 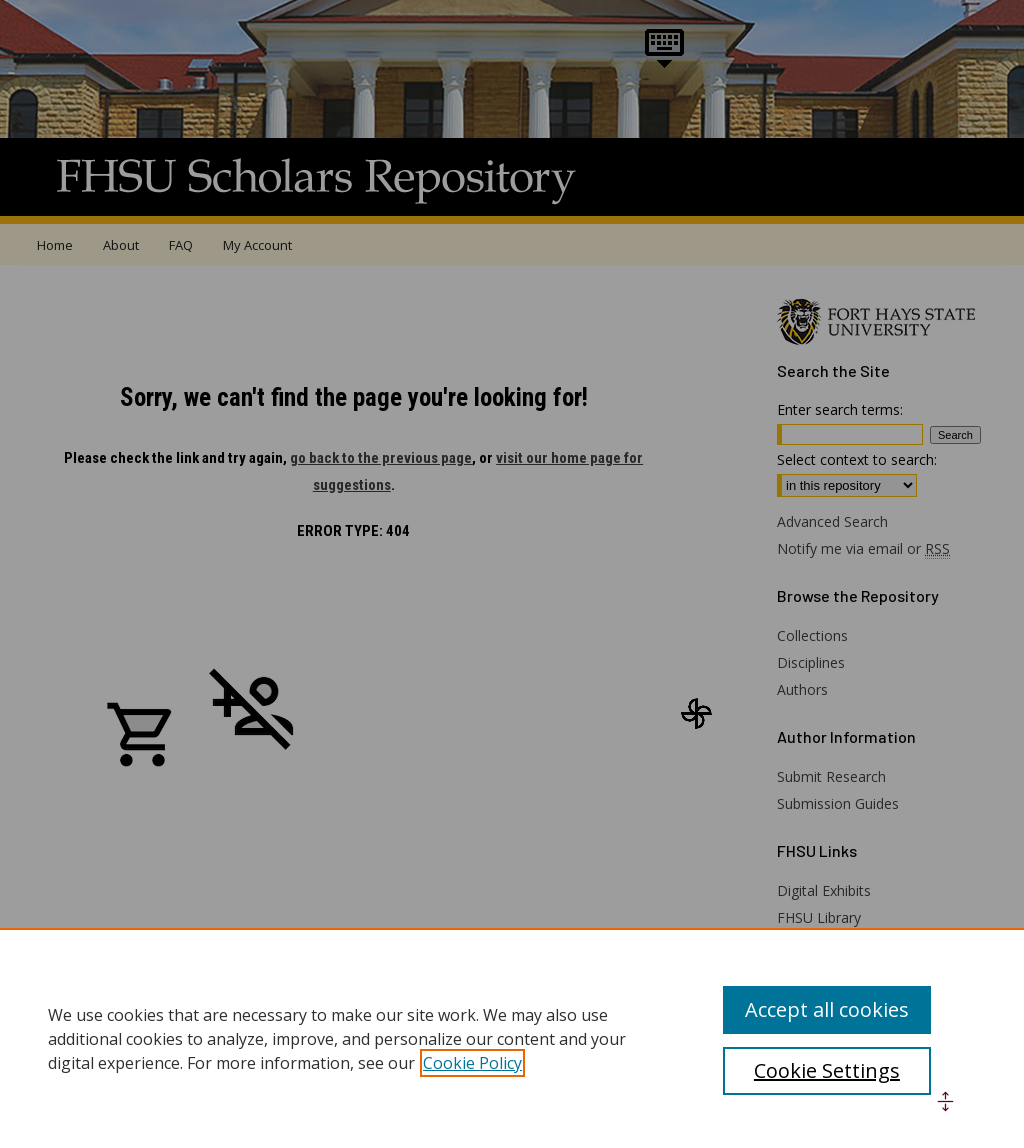 What do you see at coordinates (253, 706) in the screenshot?
I see `indicates adding contacts is disabled` at bounding box center [253, 706].